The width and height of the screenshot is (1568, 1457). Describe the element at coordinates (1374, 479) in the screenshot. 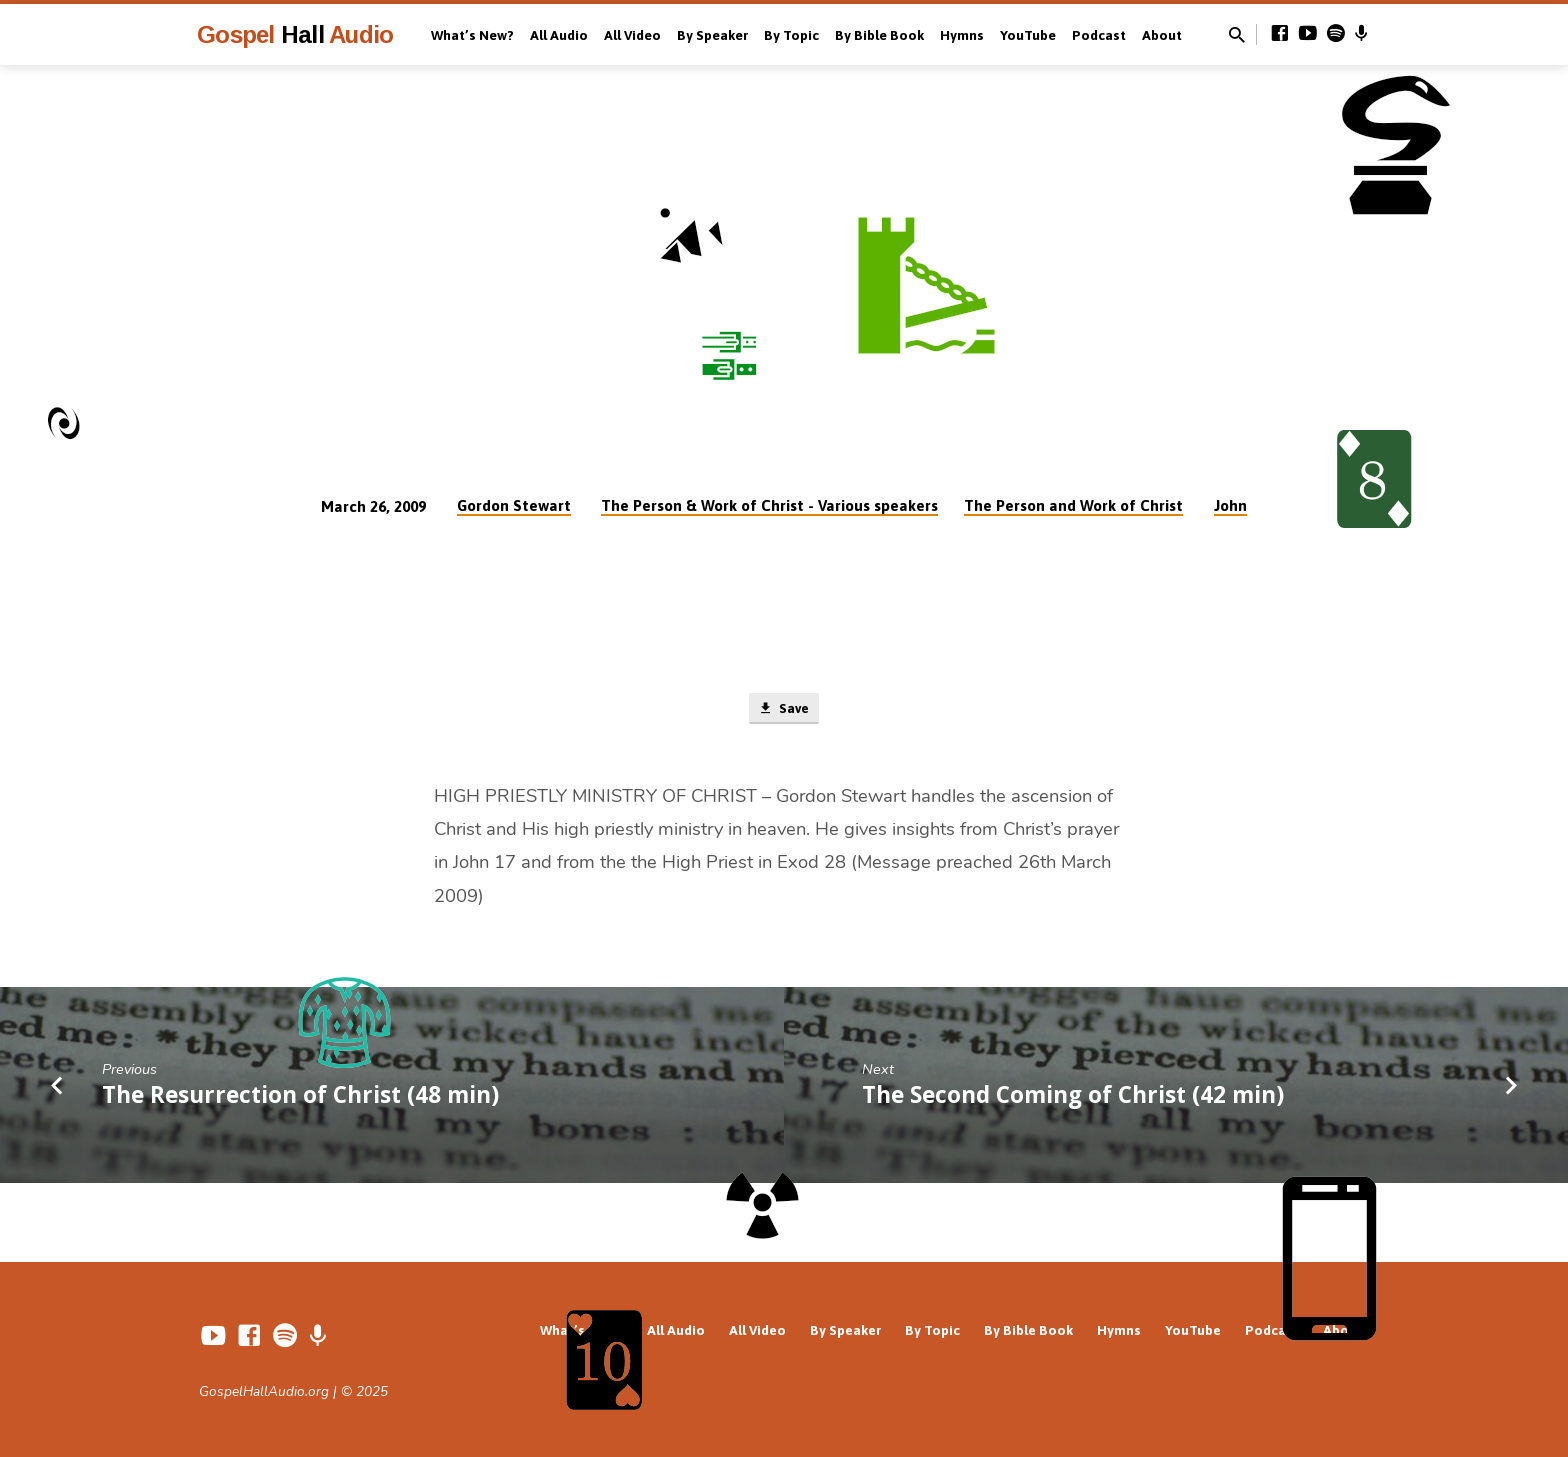

I see `play the 8 of diamonds card` at that location.